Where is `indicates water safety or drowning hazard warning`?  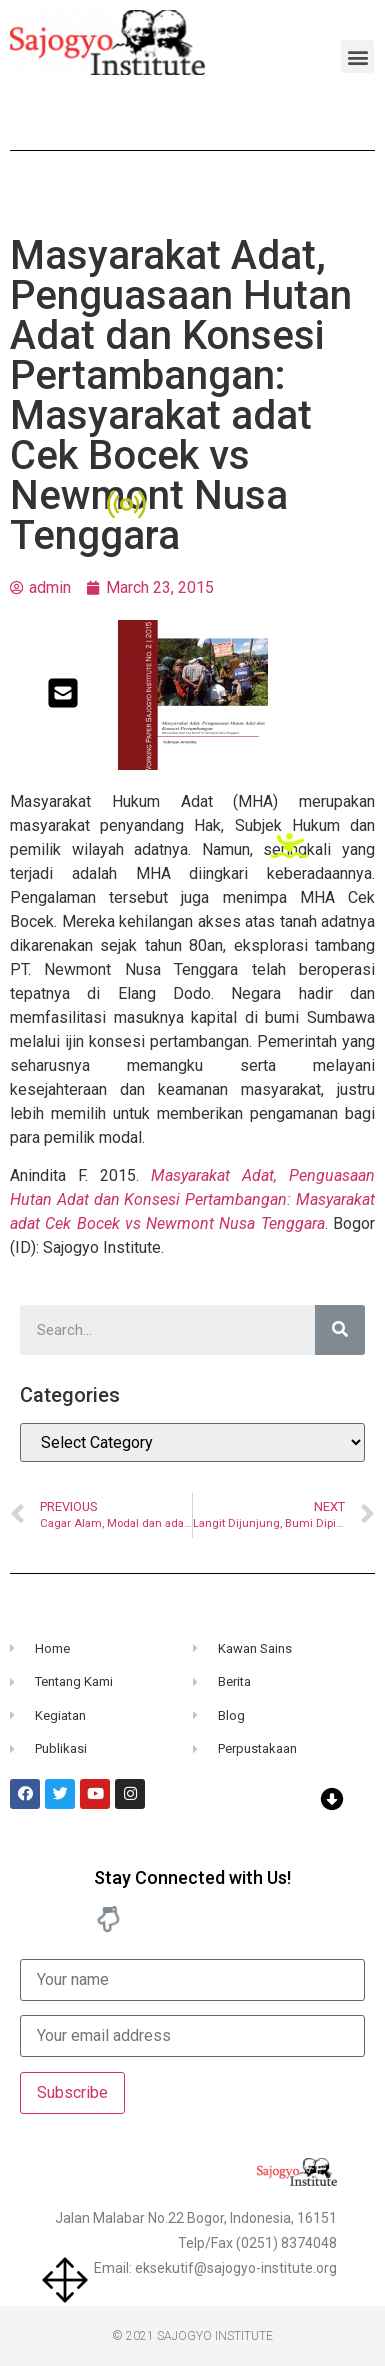
indicates water safety or drowning hazard warning is located at coordinates (289, 846).